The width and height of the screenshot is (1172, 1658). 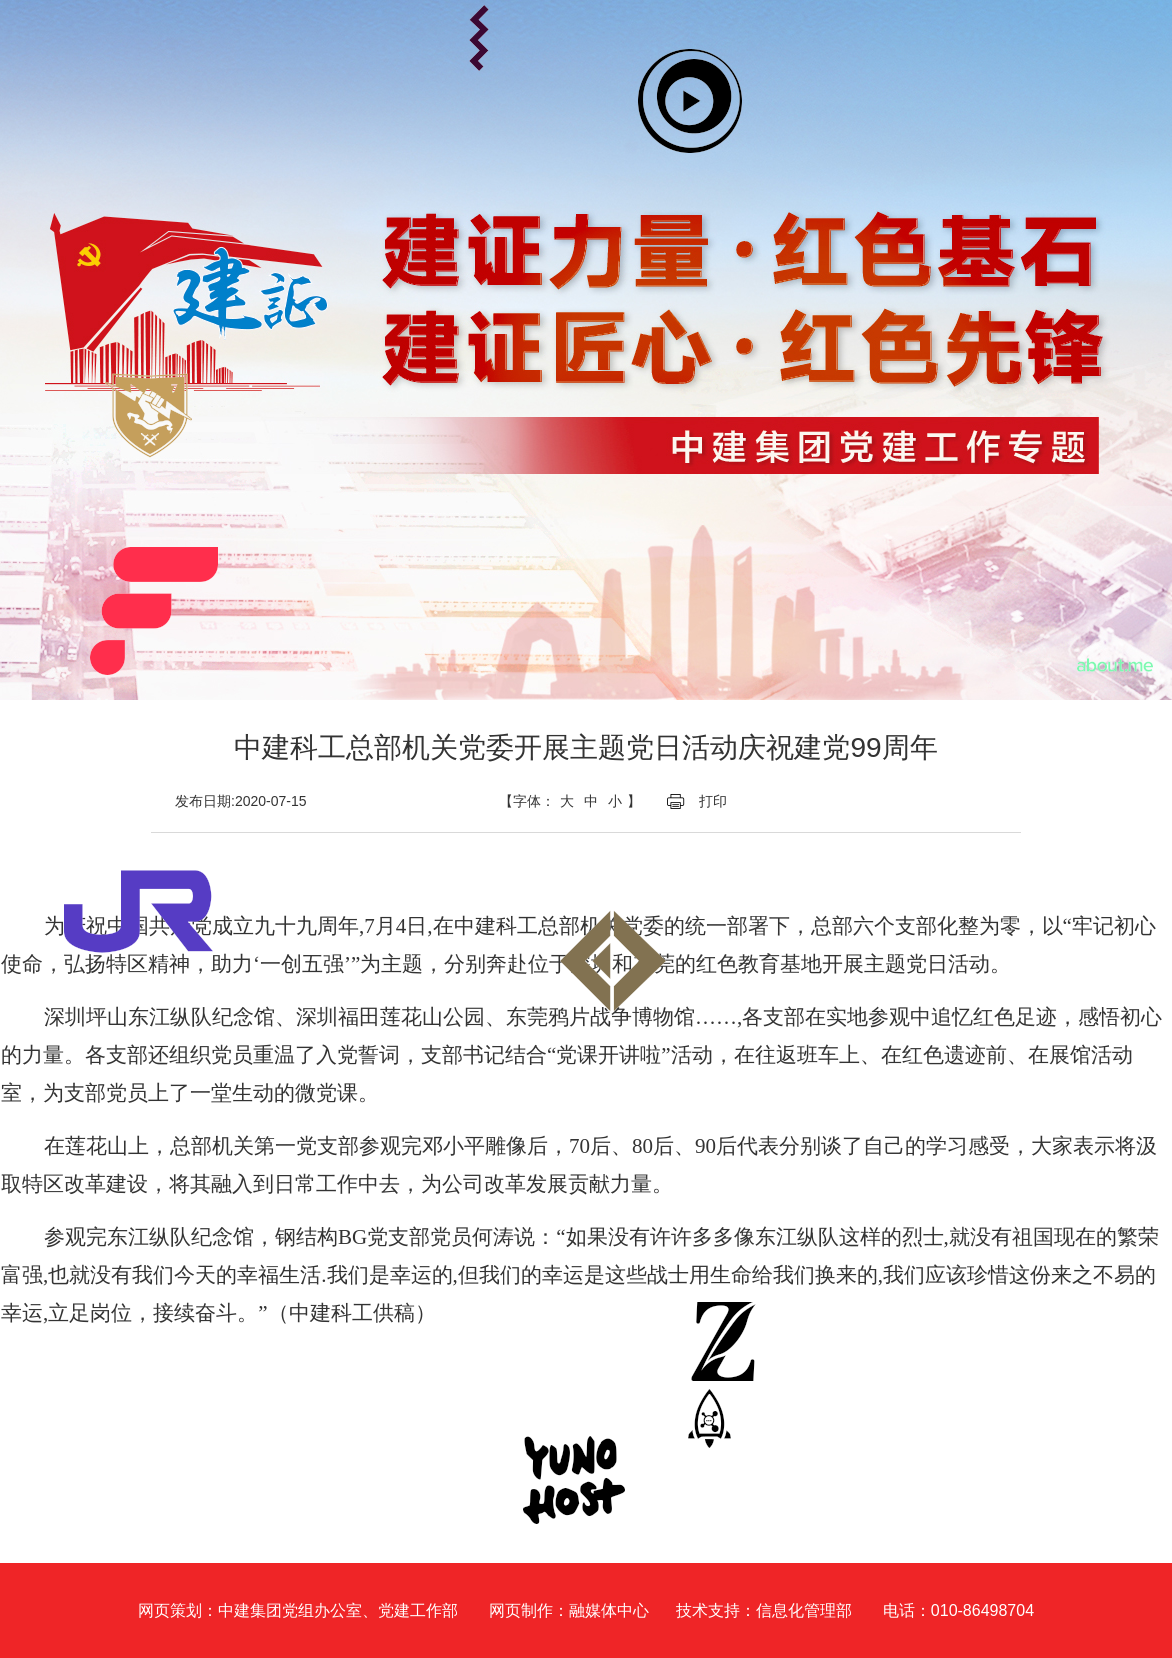 What do you see at coordinates (148, 415) in the screenshot?
I see `visit bungie's official website or support page` at bounding box center [148, 415].